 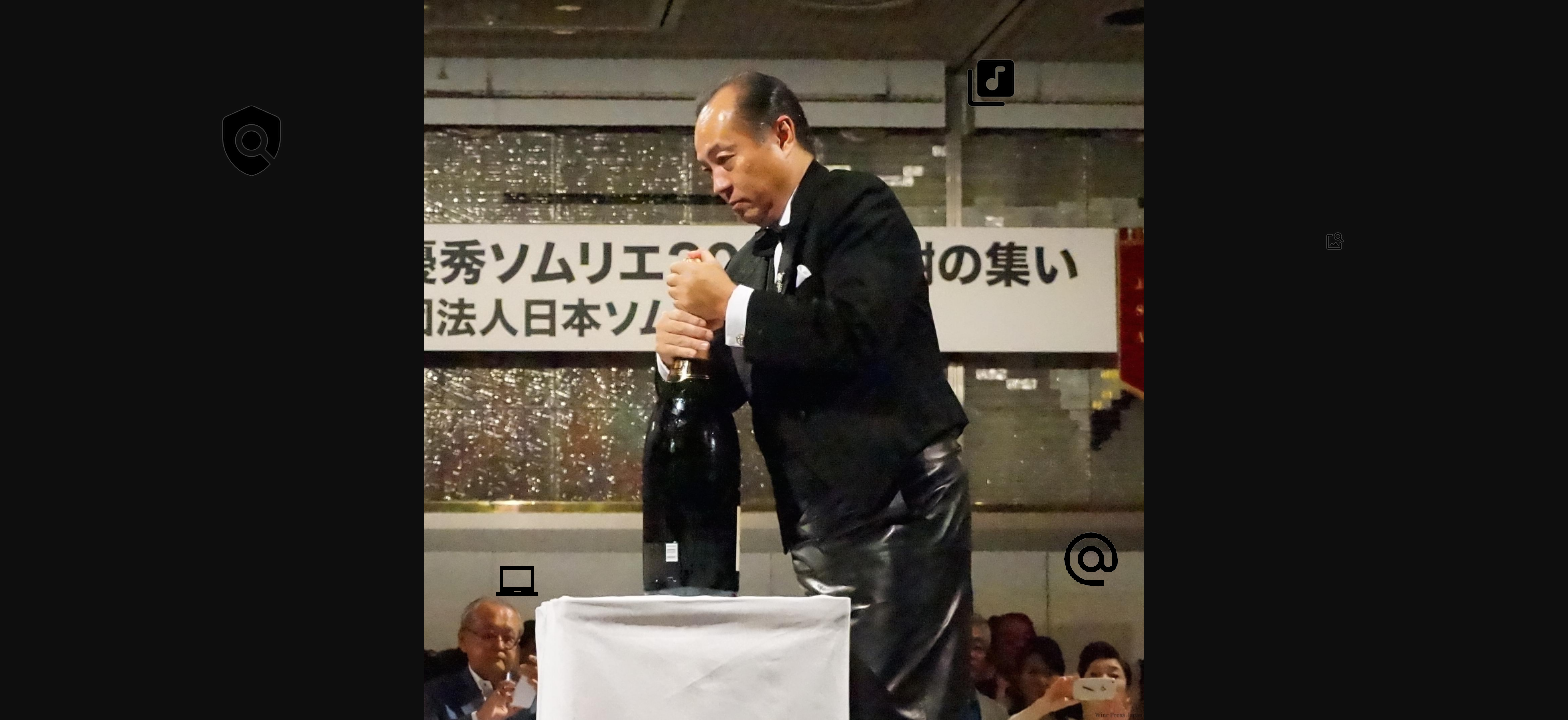 What do you see at coordinates (251, 140) in the screenshot?
I see `view privacy policy or terms` at bounding box center [251, 140].